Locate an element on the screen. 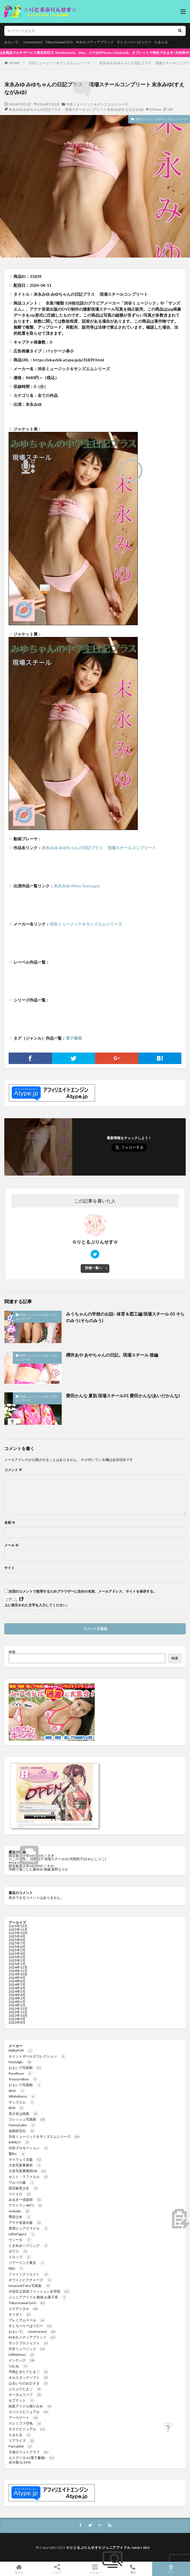 The image size is (190, 2576). connect to a wired ethernet network is located at coordinates (29, 1855).